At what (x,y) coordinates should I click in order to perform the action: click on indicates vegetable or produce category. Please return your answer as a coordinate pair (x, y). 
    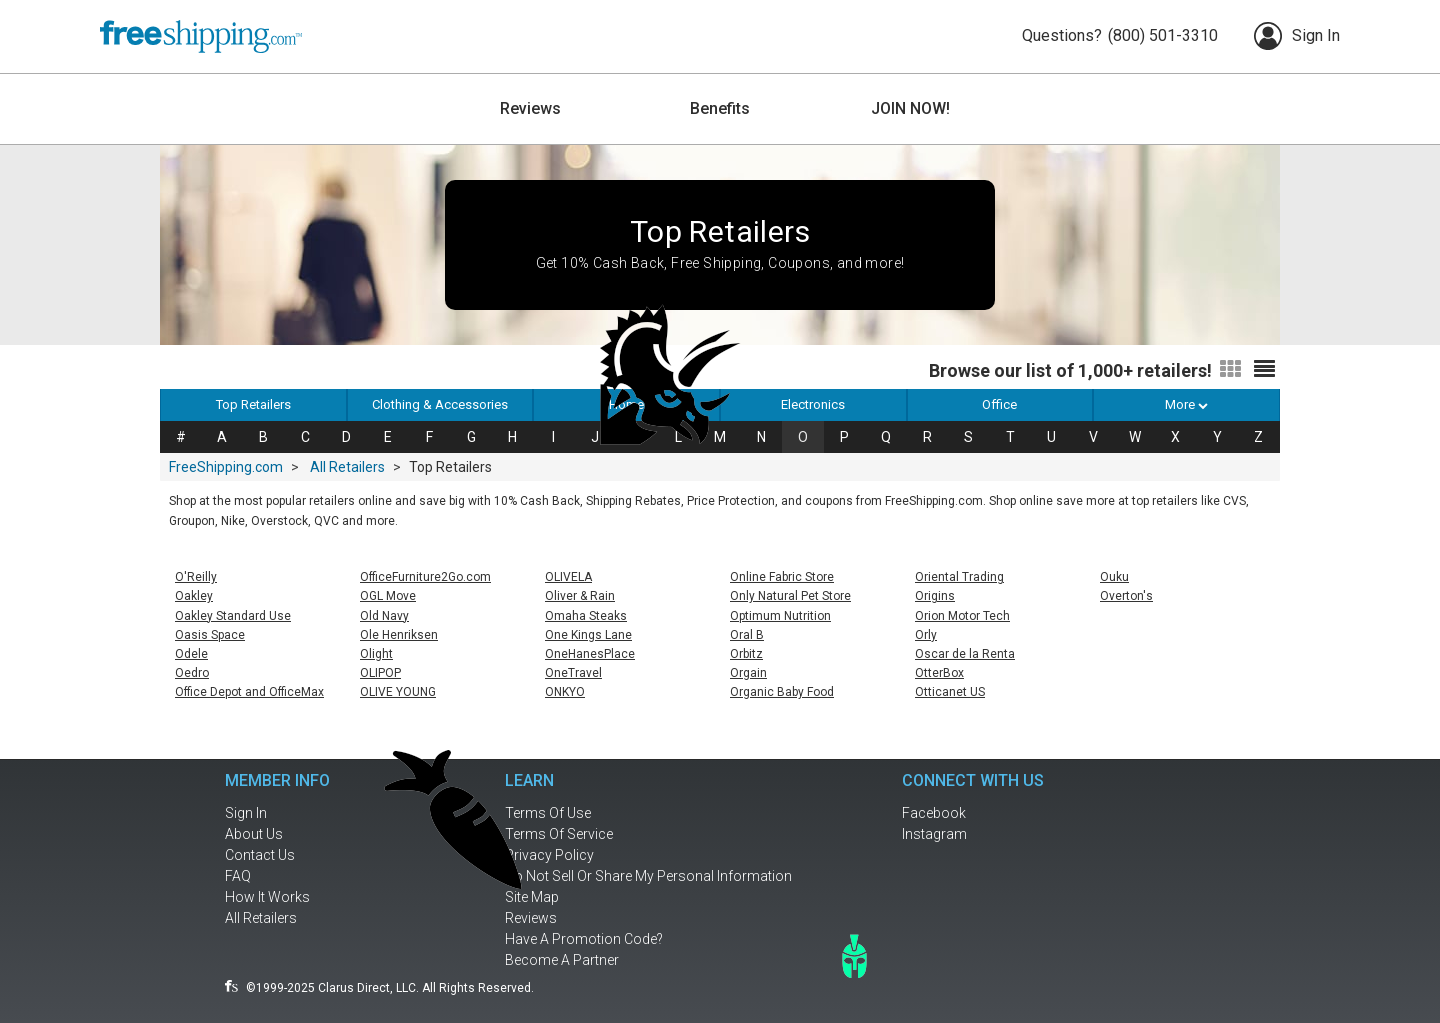
    Looking at the image, I should click on (456, 821).